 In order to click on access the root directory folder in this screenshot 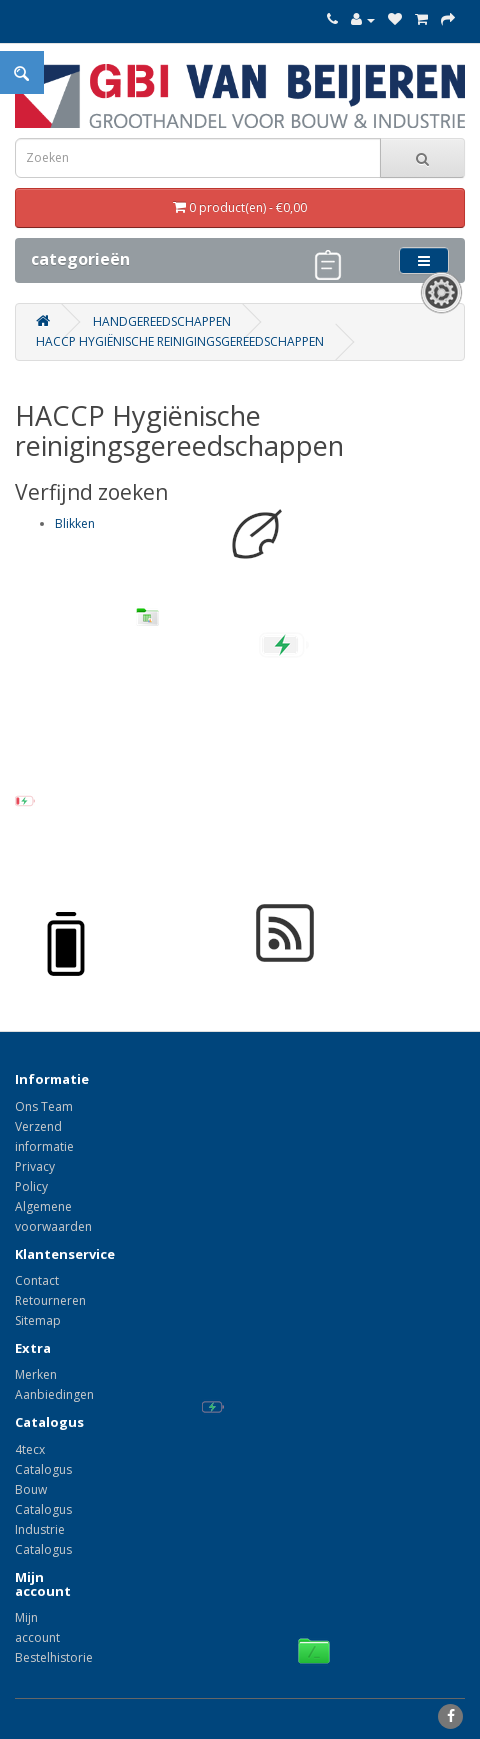, I will do `click(314, 1651)`.